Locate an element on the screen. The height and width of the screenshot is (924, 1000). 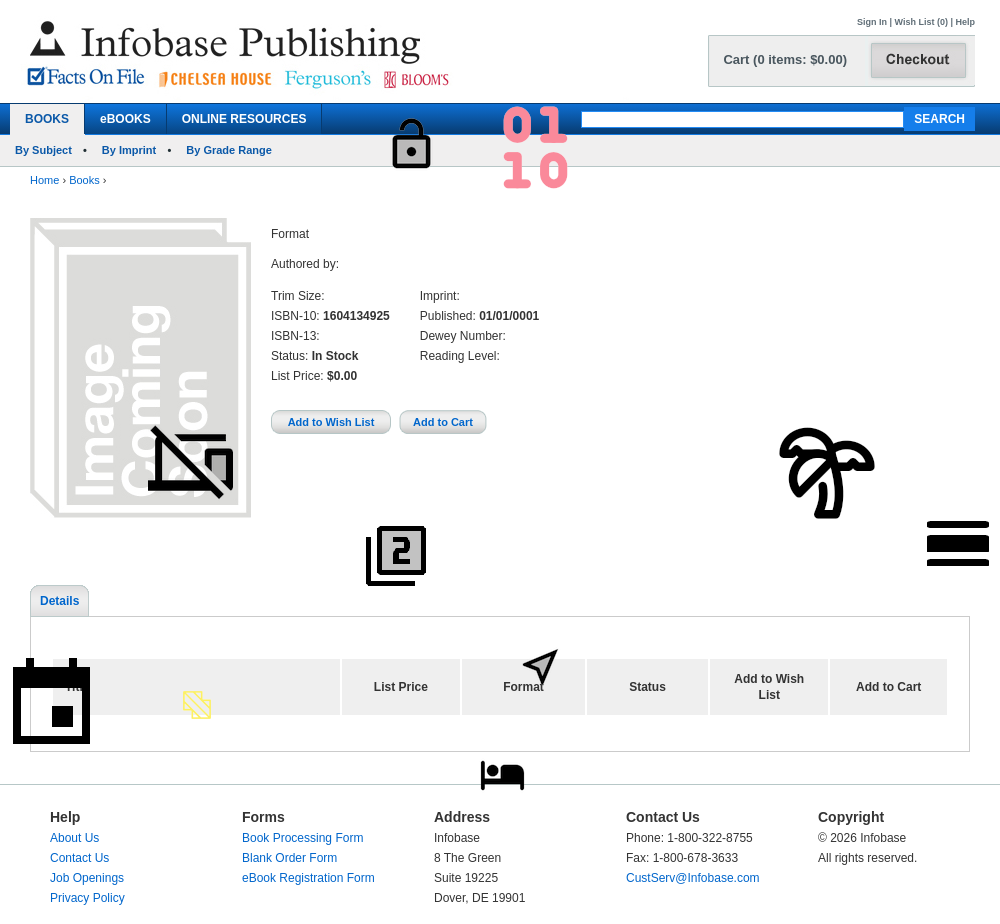
indicates 2 items selected or stacked is located at coordinates (396, 556).